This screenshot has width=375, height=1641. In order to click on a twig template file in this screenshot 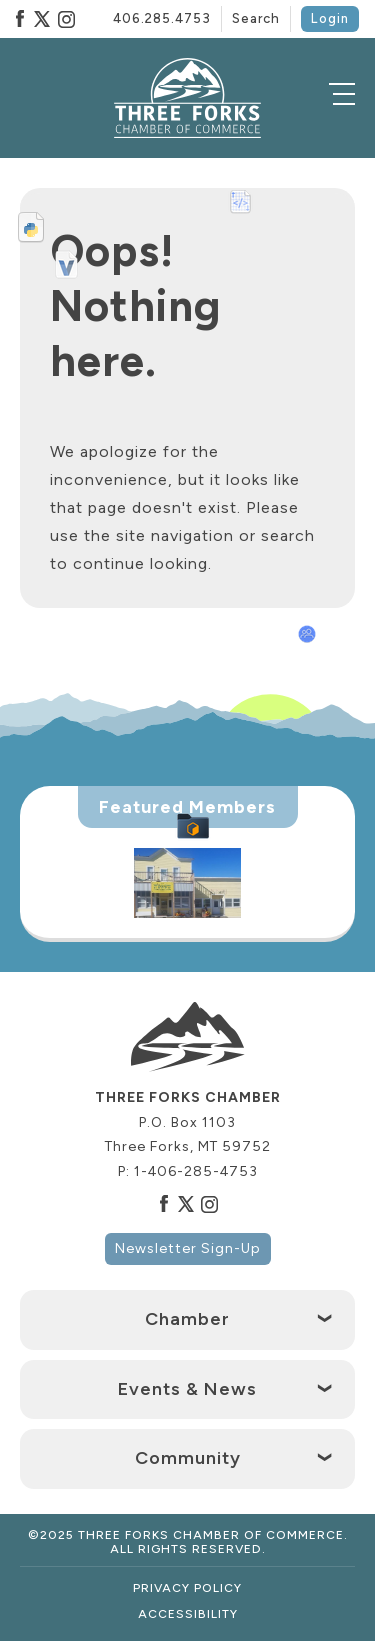, I will do `click(240, 201)`.